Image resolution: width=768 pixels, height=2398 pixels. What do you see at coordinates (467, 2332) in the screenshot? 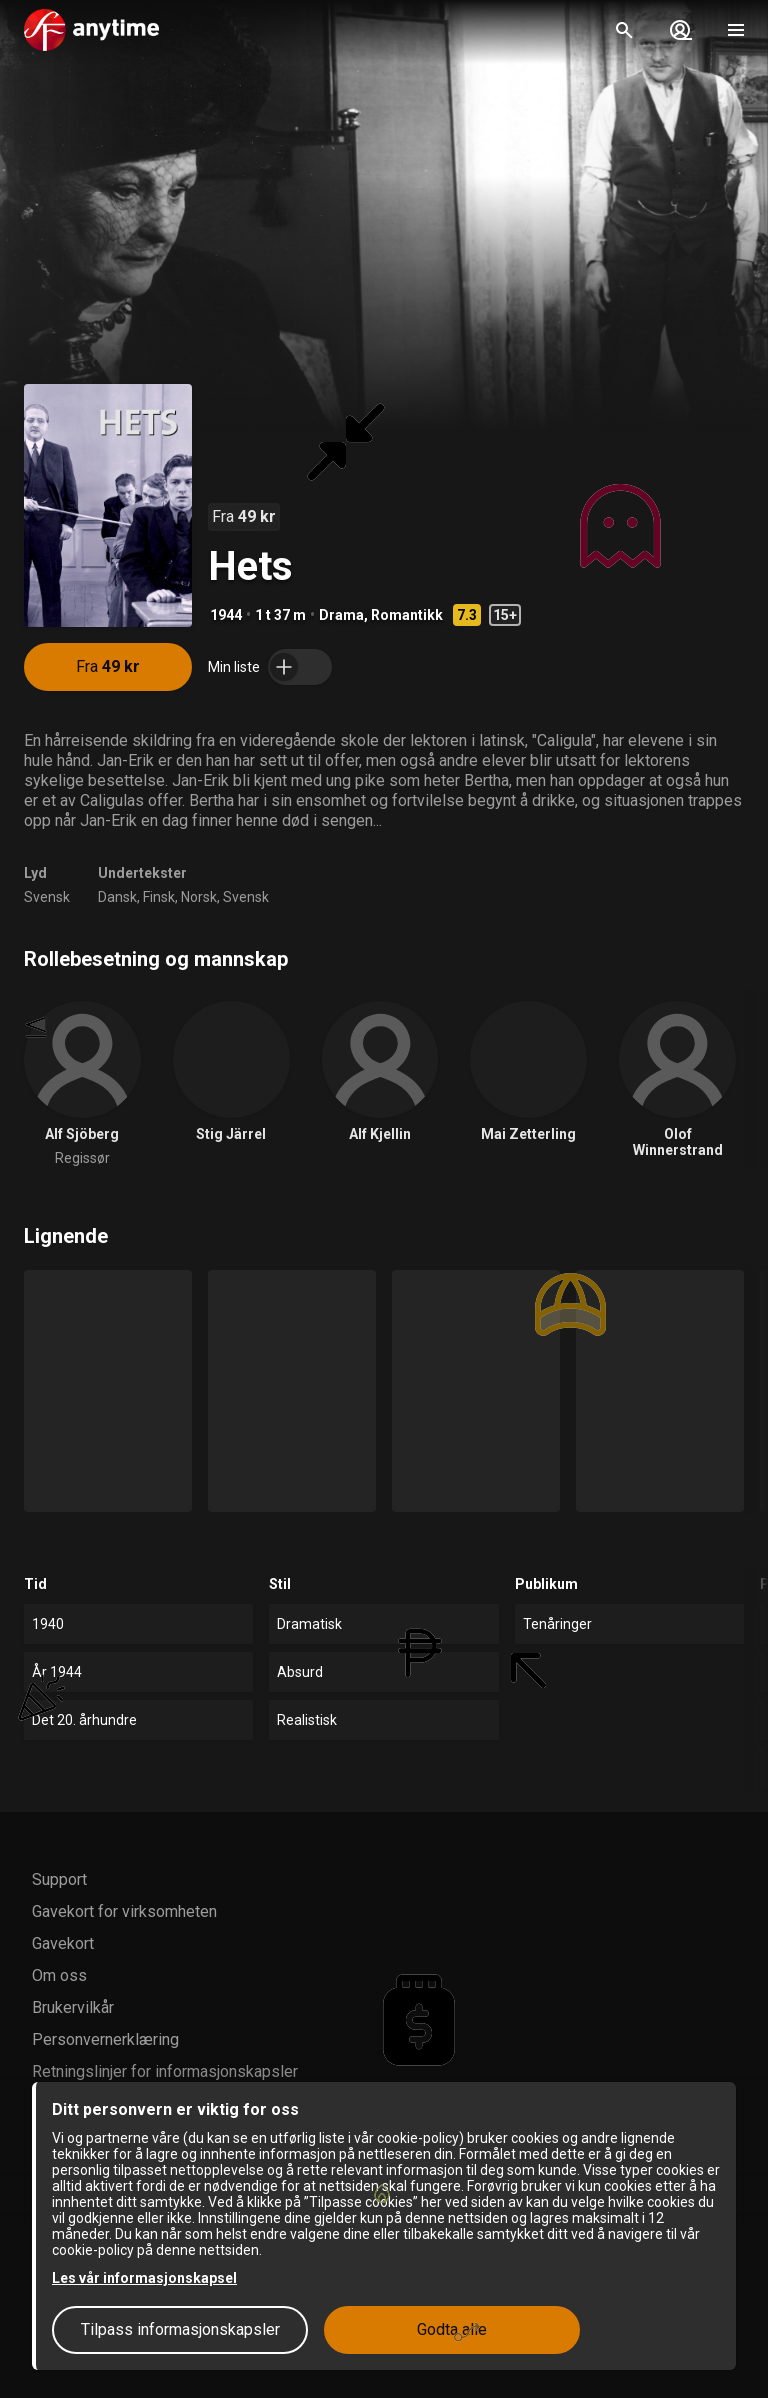
I see `indicates a workflow or process flow direction` at bounding box center [467, 2332].